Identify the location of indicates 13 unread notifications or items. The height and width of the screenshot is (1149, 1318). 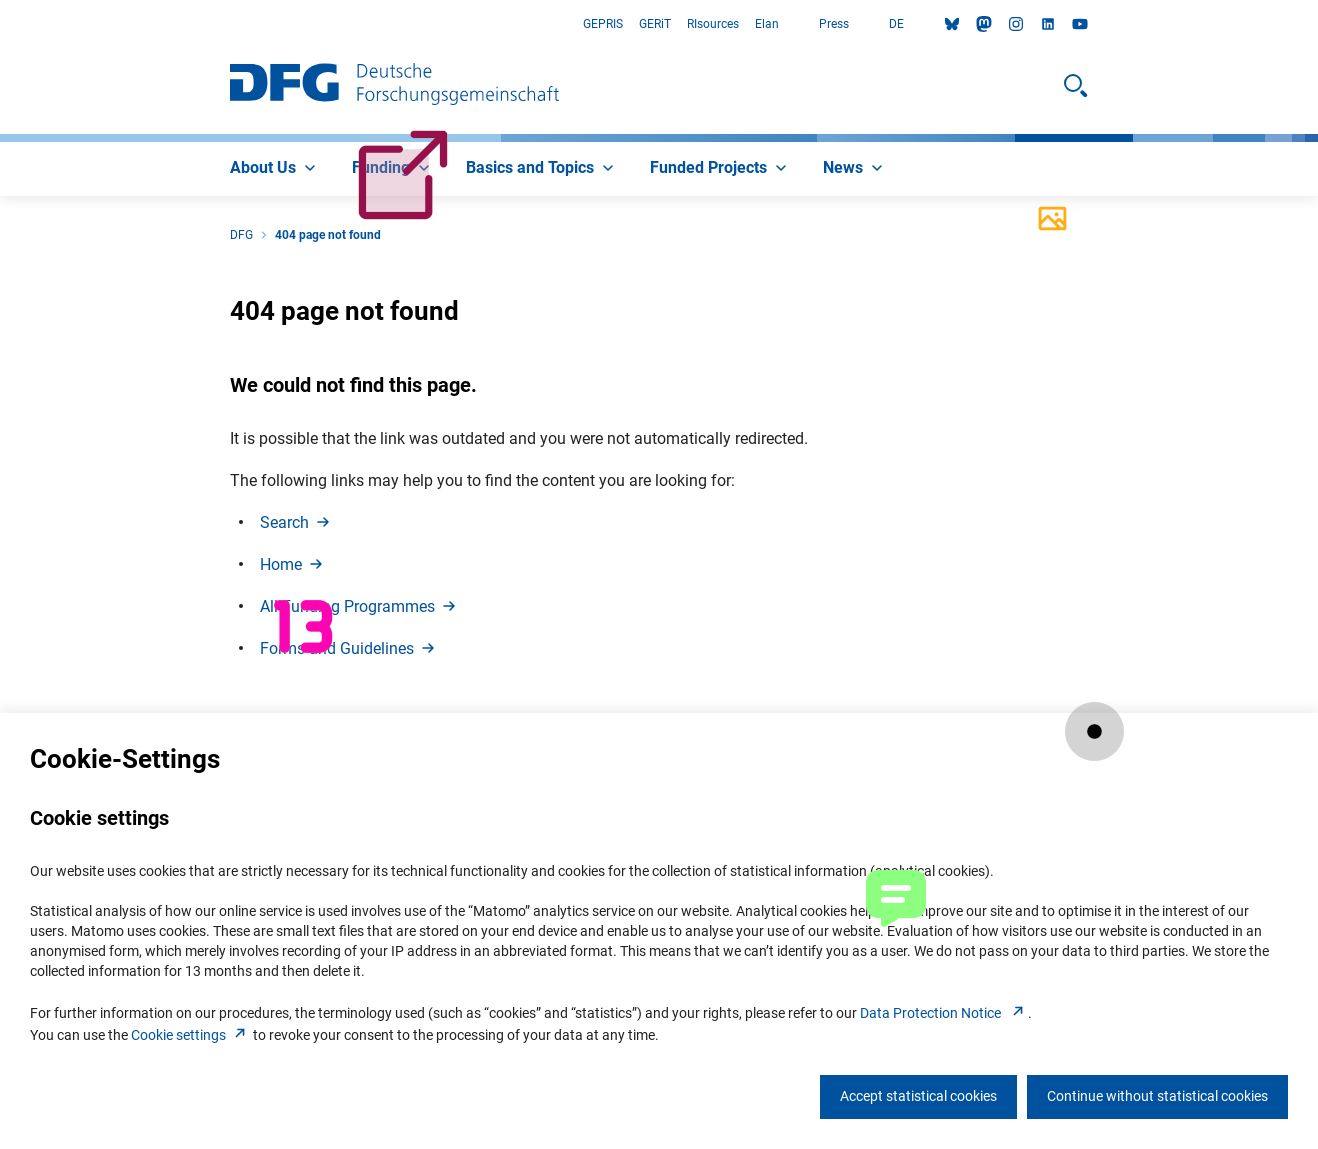
(300, 626).